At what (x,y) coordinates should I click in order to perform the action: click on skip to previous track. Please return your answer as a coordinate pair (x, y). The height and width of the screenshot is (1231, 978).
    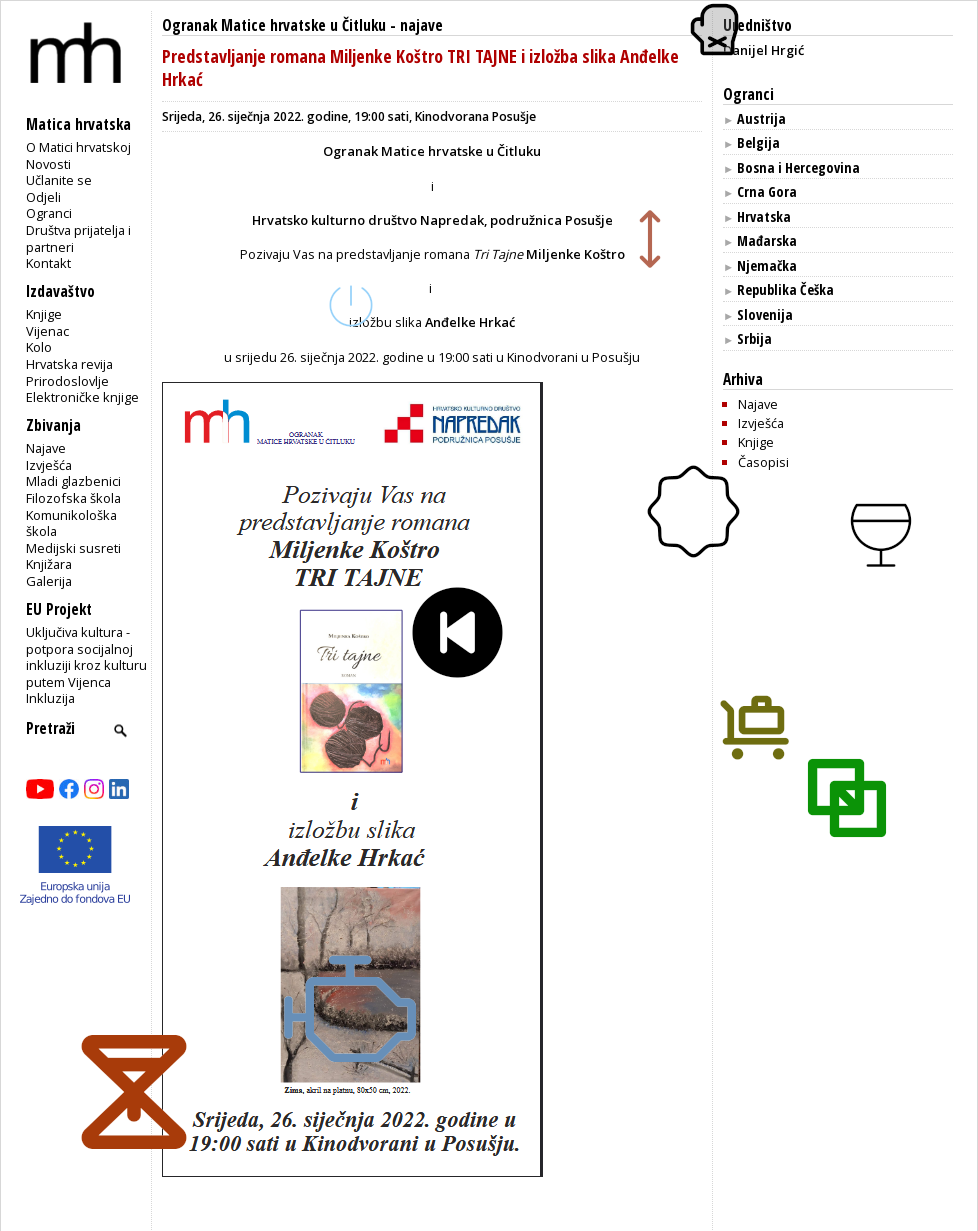
    Looking at the image, I should click on (457, 632).